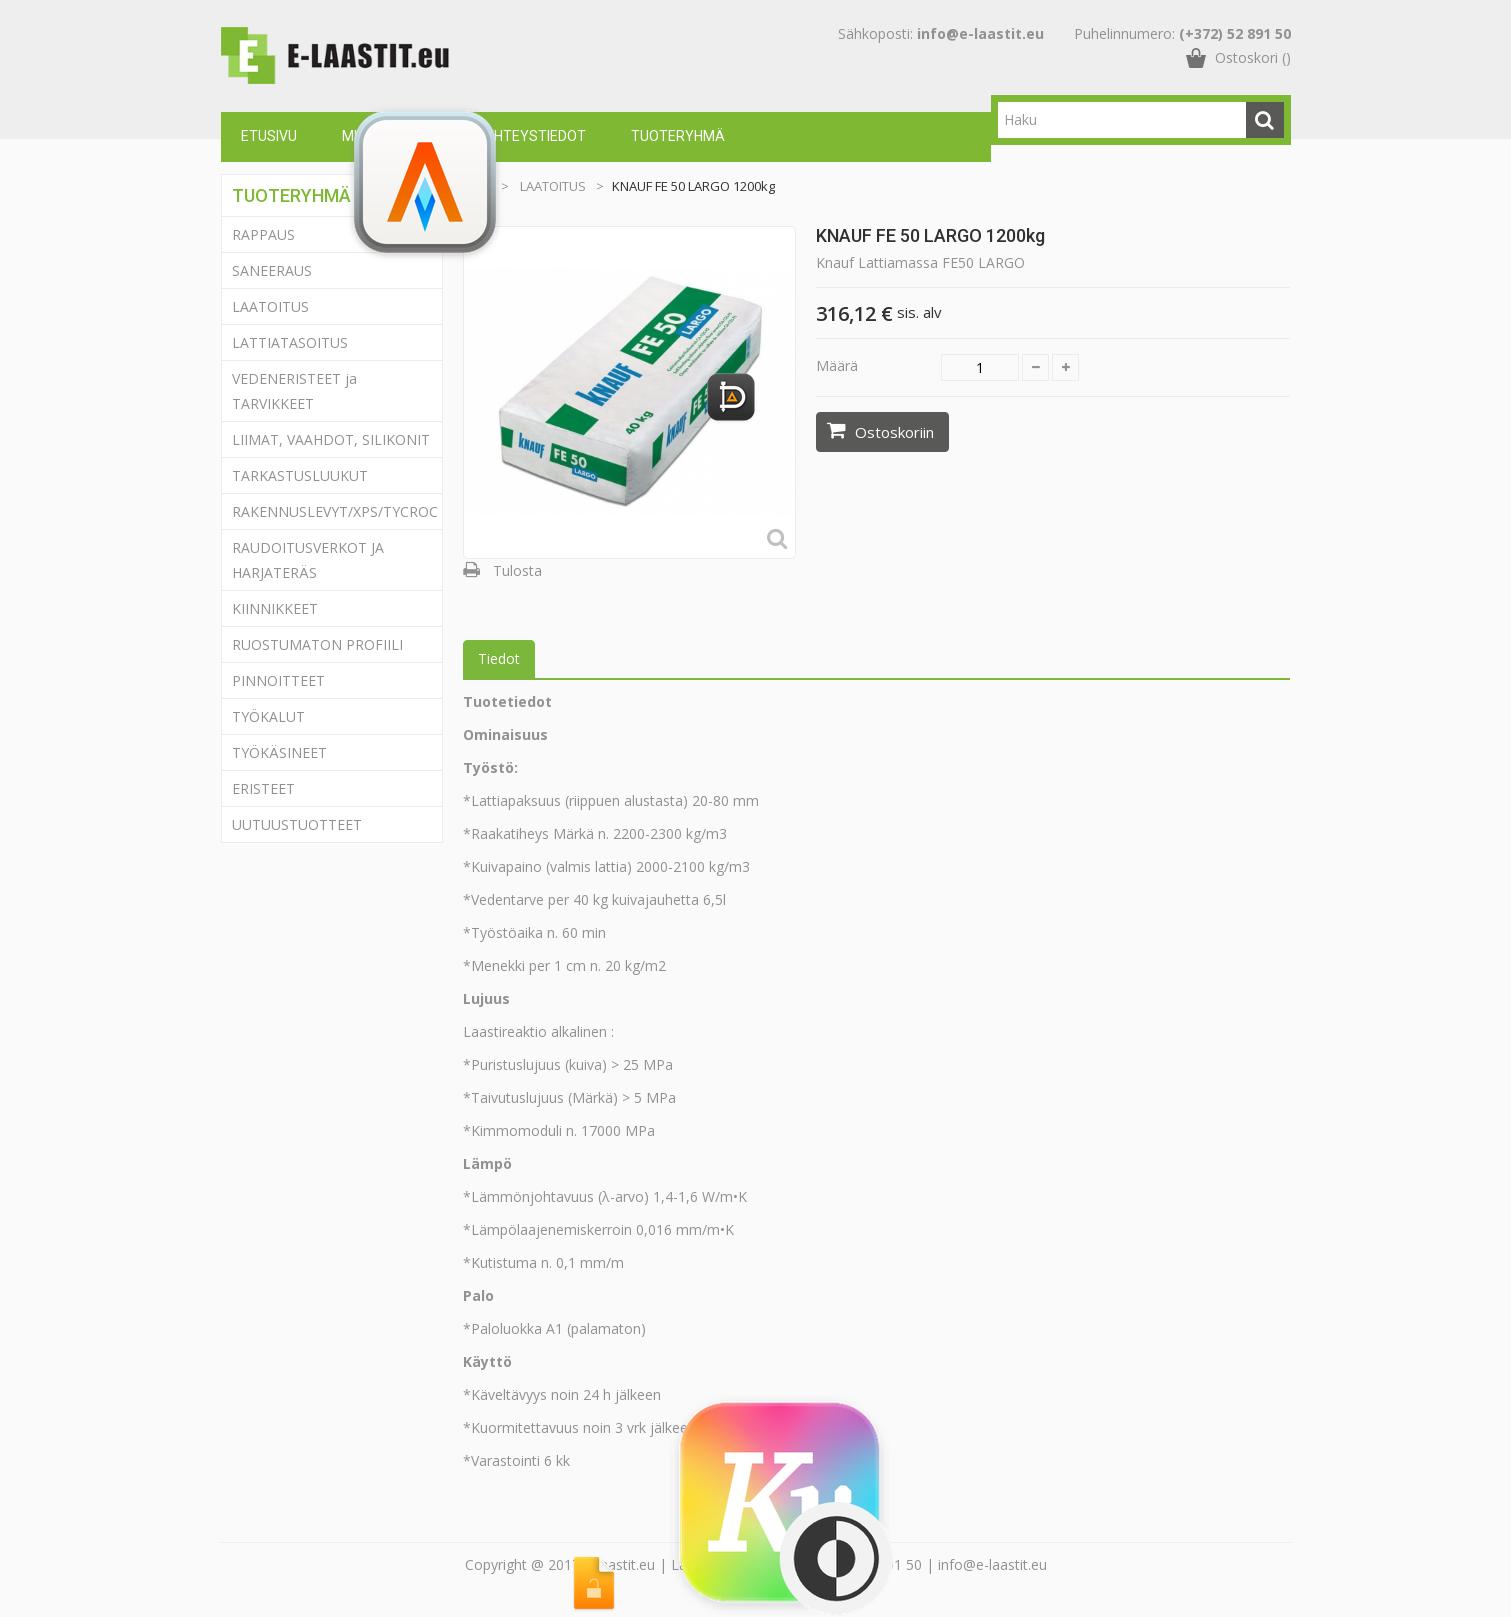  I want to click on open alacritty terminal emulator, so click(425, 182).